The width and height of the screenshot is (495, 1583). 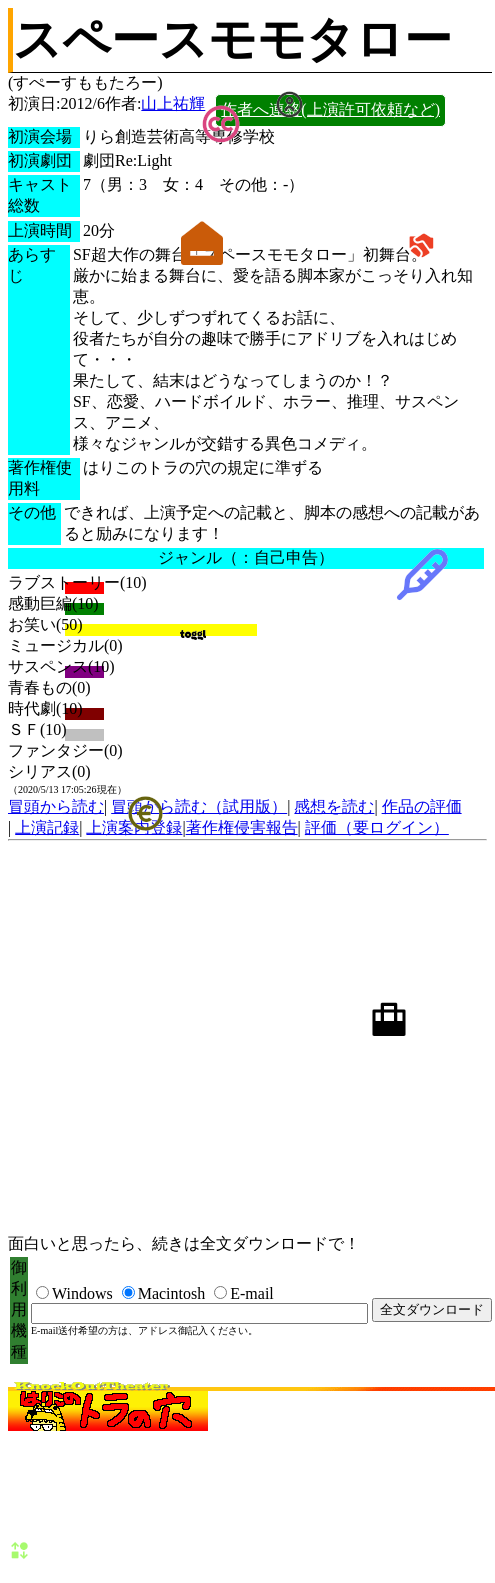 What do you see at coordinates (389, 1021) in the screenshot?
I see `access work or business documents` at bounding box center [389, 1021].